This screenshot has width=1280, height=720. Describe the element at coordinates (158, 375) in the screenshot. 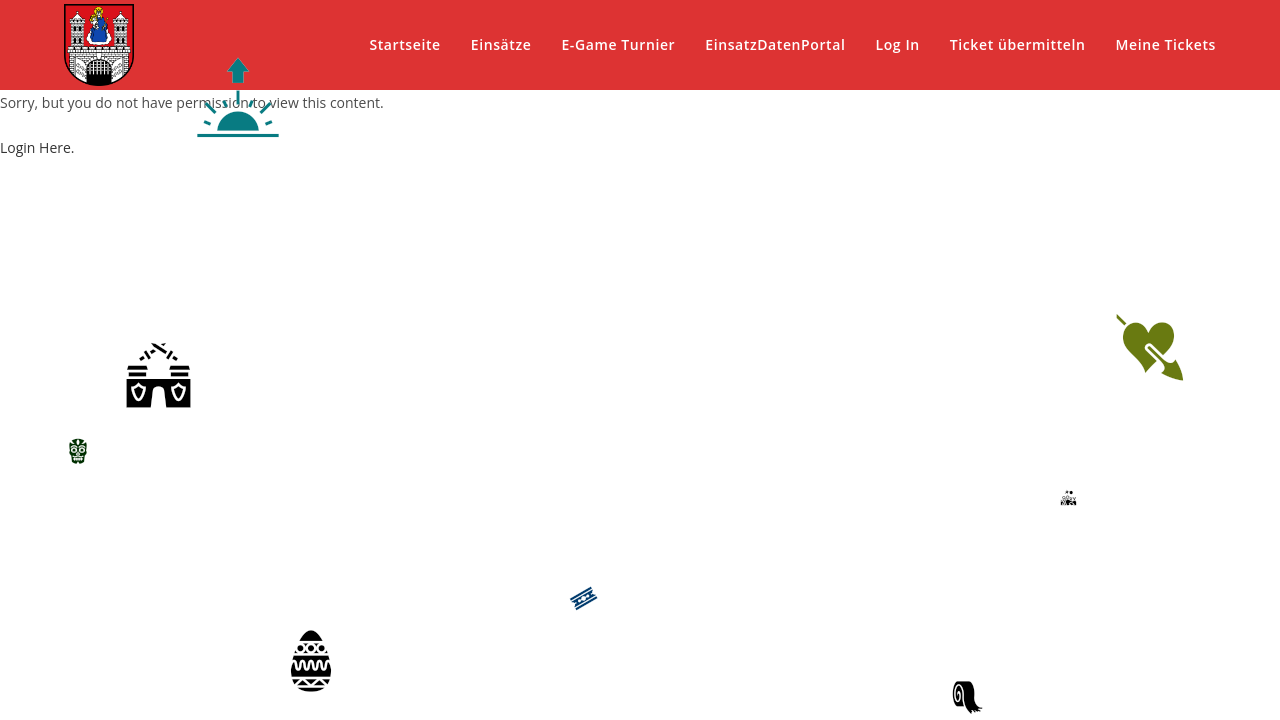

I see `access military or troop buildings` at that location.